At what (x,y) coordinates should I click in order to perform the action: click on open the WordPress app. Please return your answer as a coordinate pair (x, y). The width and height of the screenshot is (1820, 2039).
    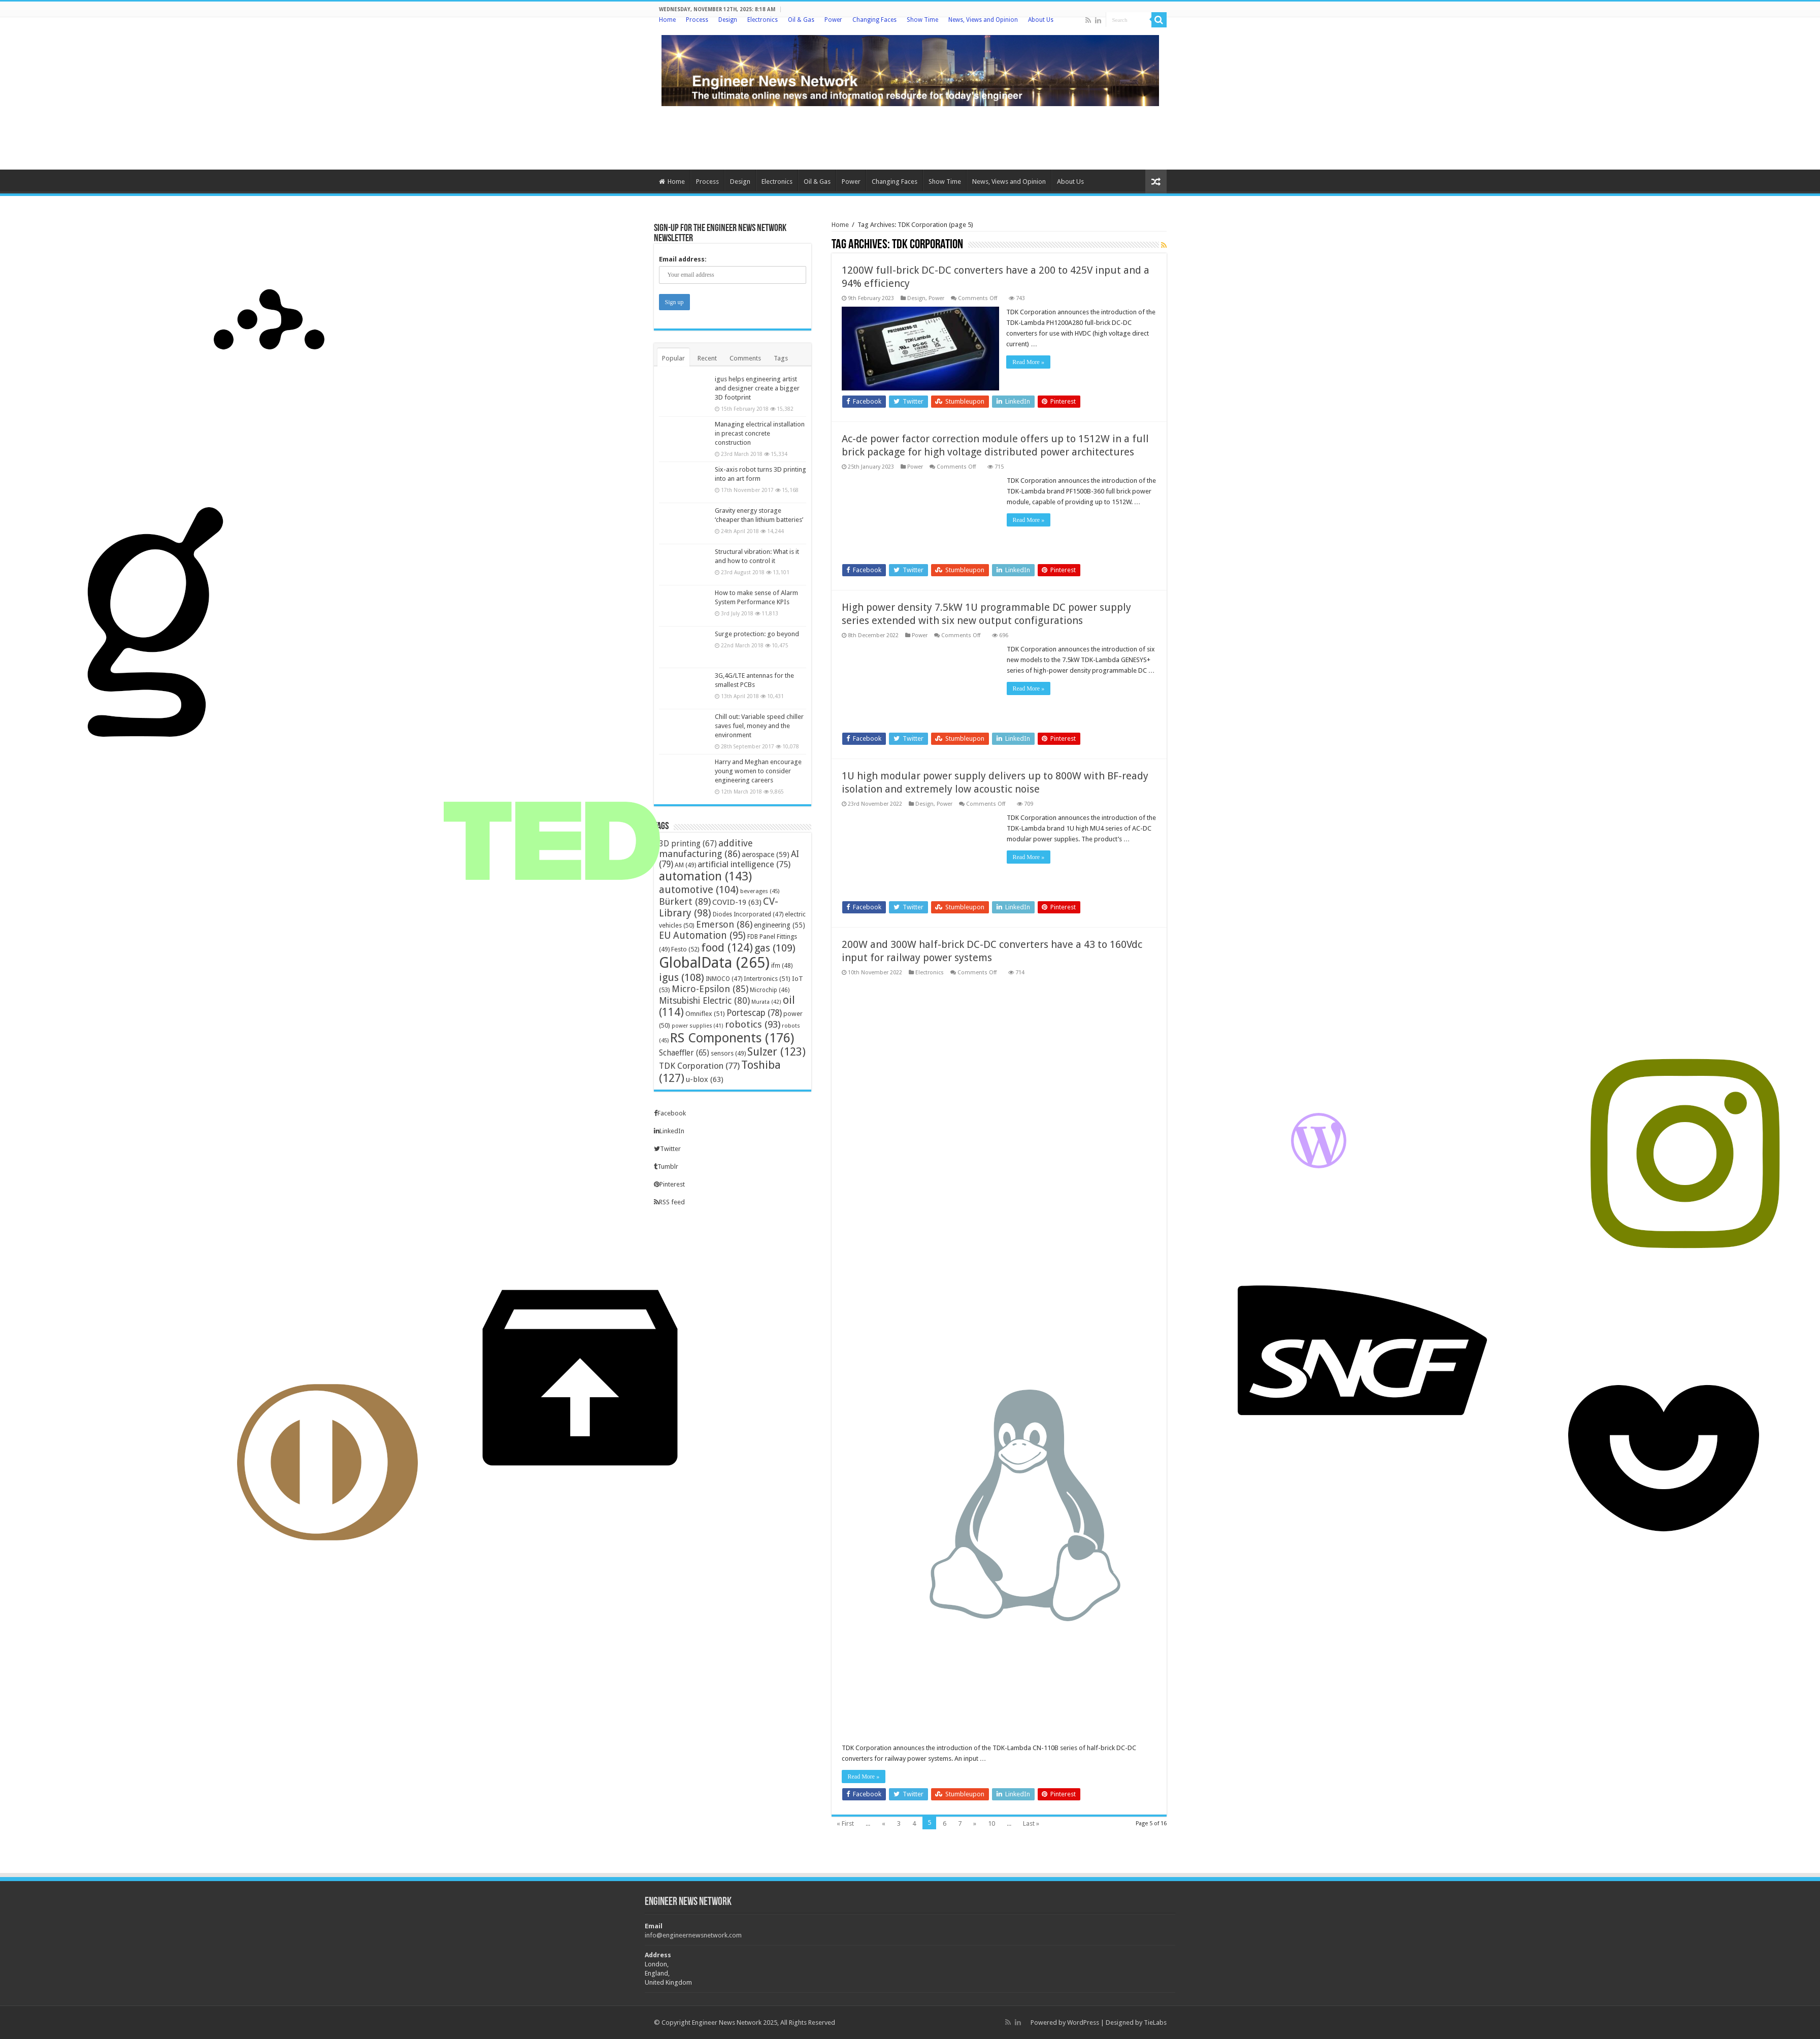
    Looking at the image, I should click on (1318, 1140).